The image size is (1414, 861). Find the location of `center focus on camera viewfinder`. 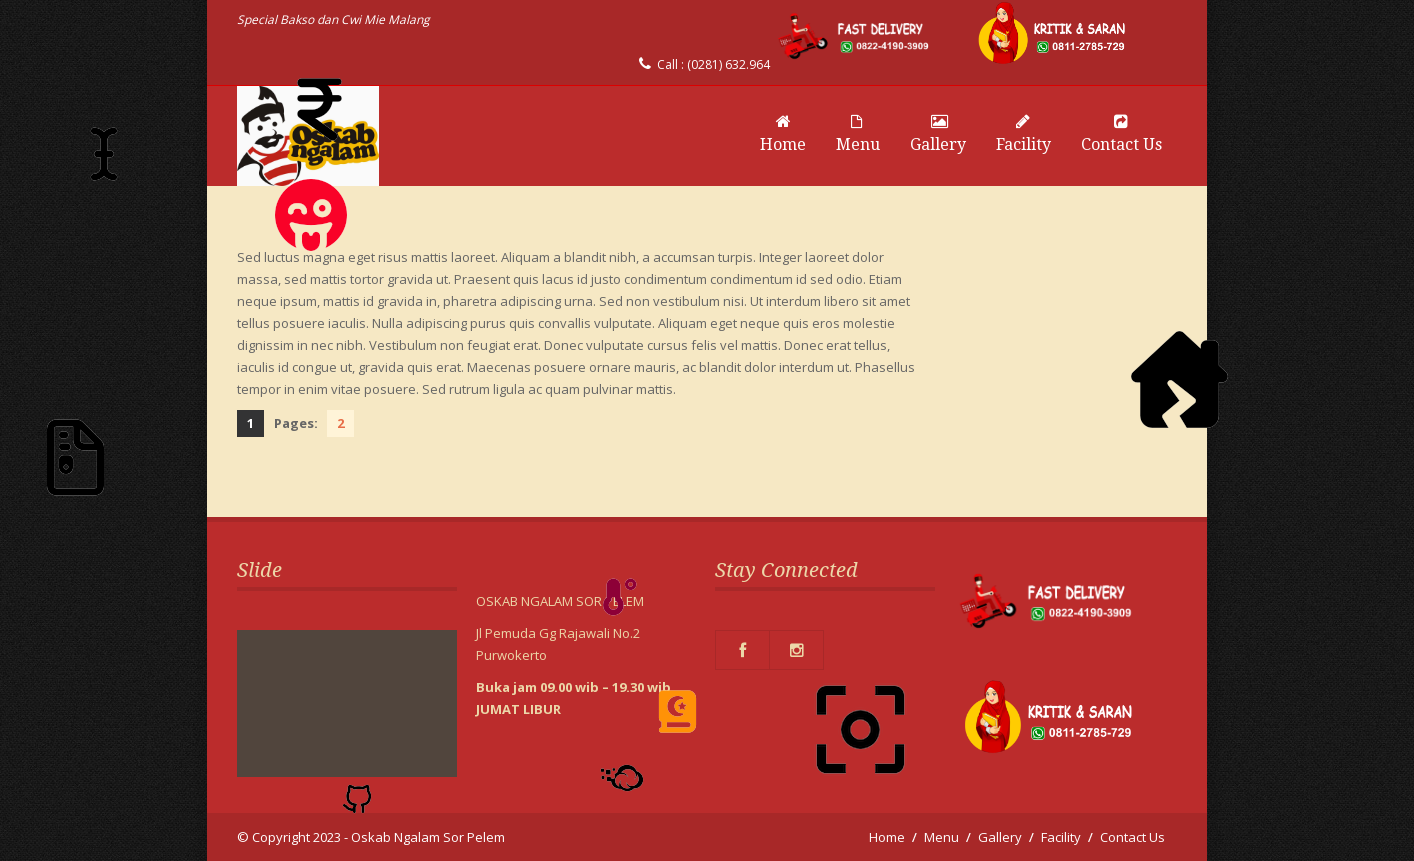

center focus on camera viewfinder is located at coordinates (860, 729).